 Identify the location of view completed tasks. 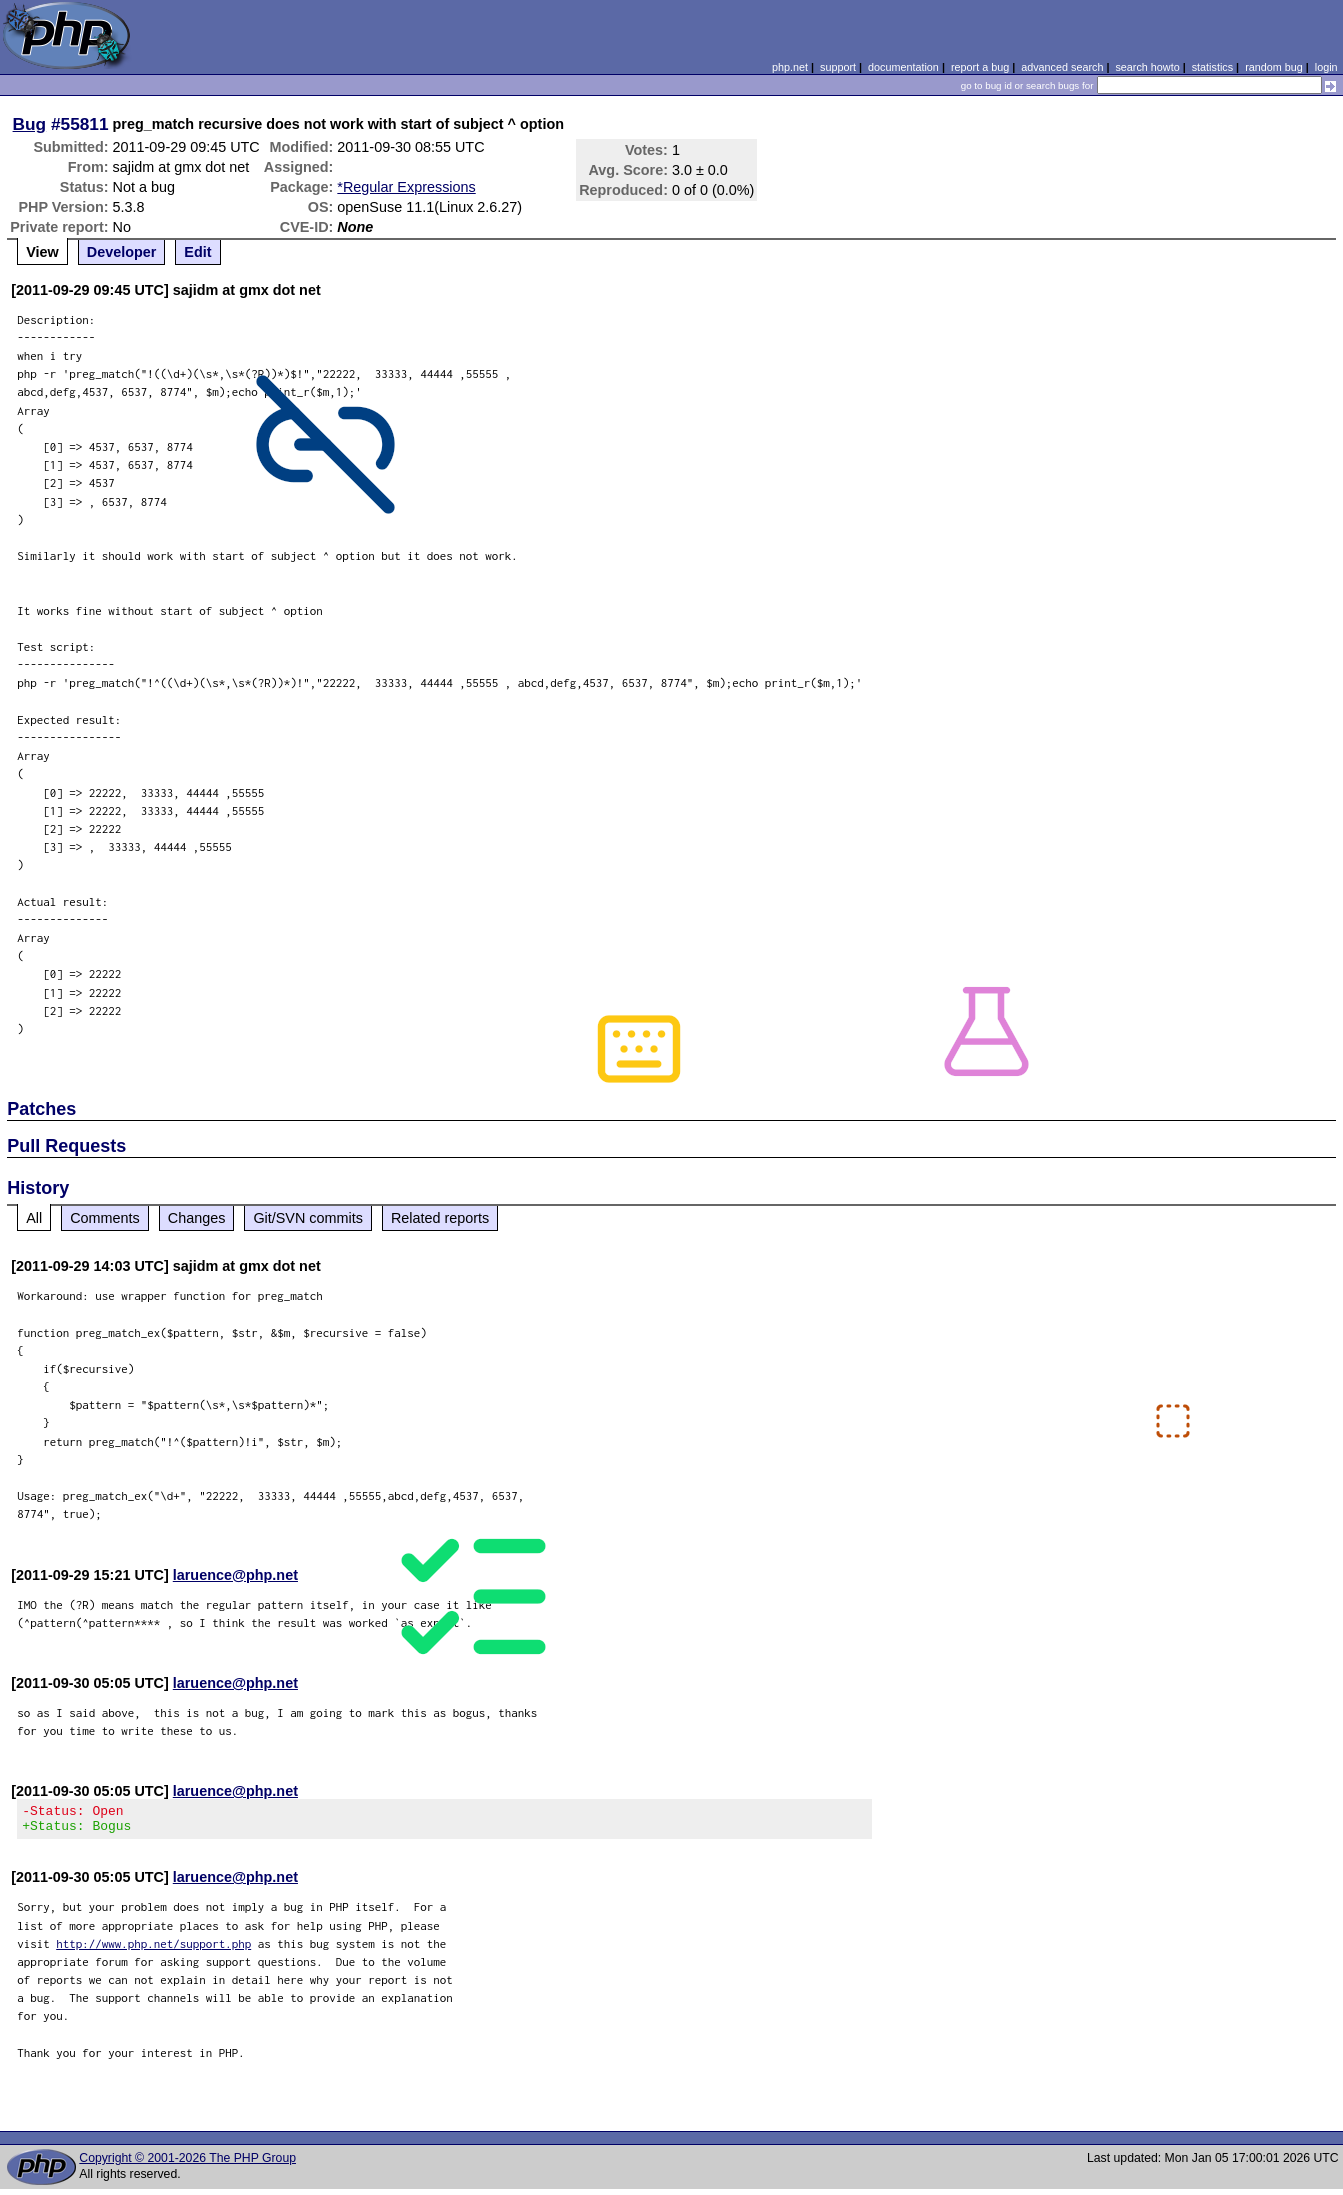
(473, 1596).